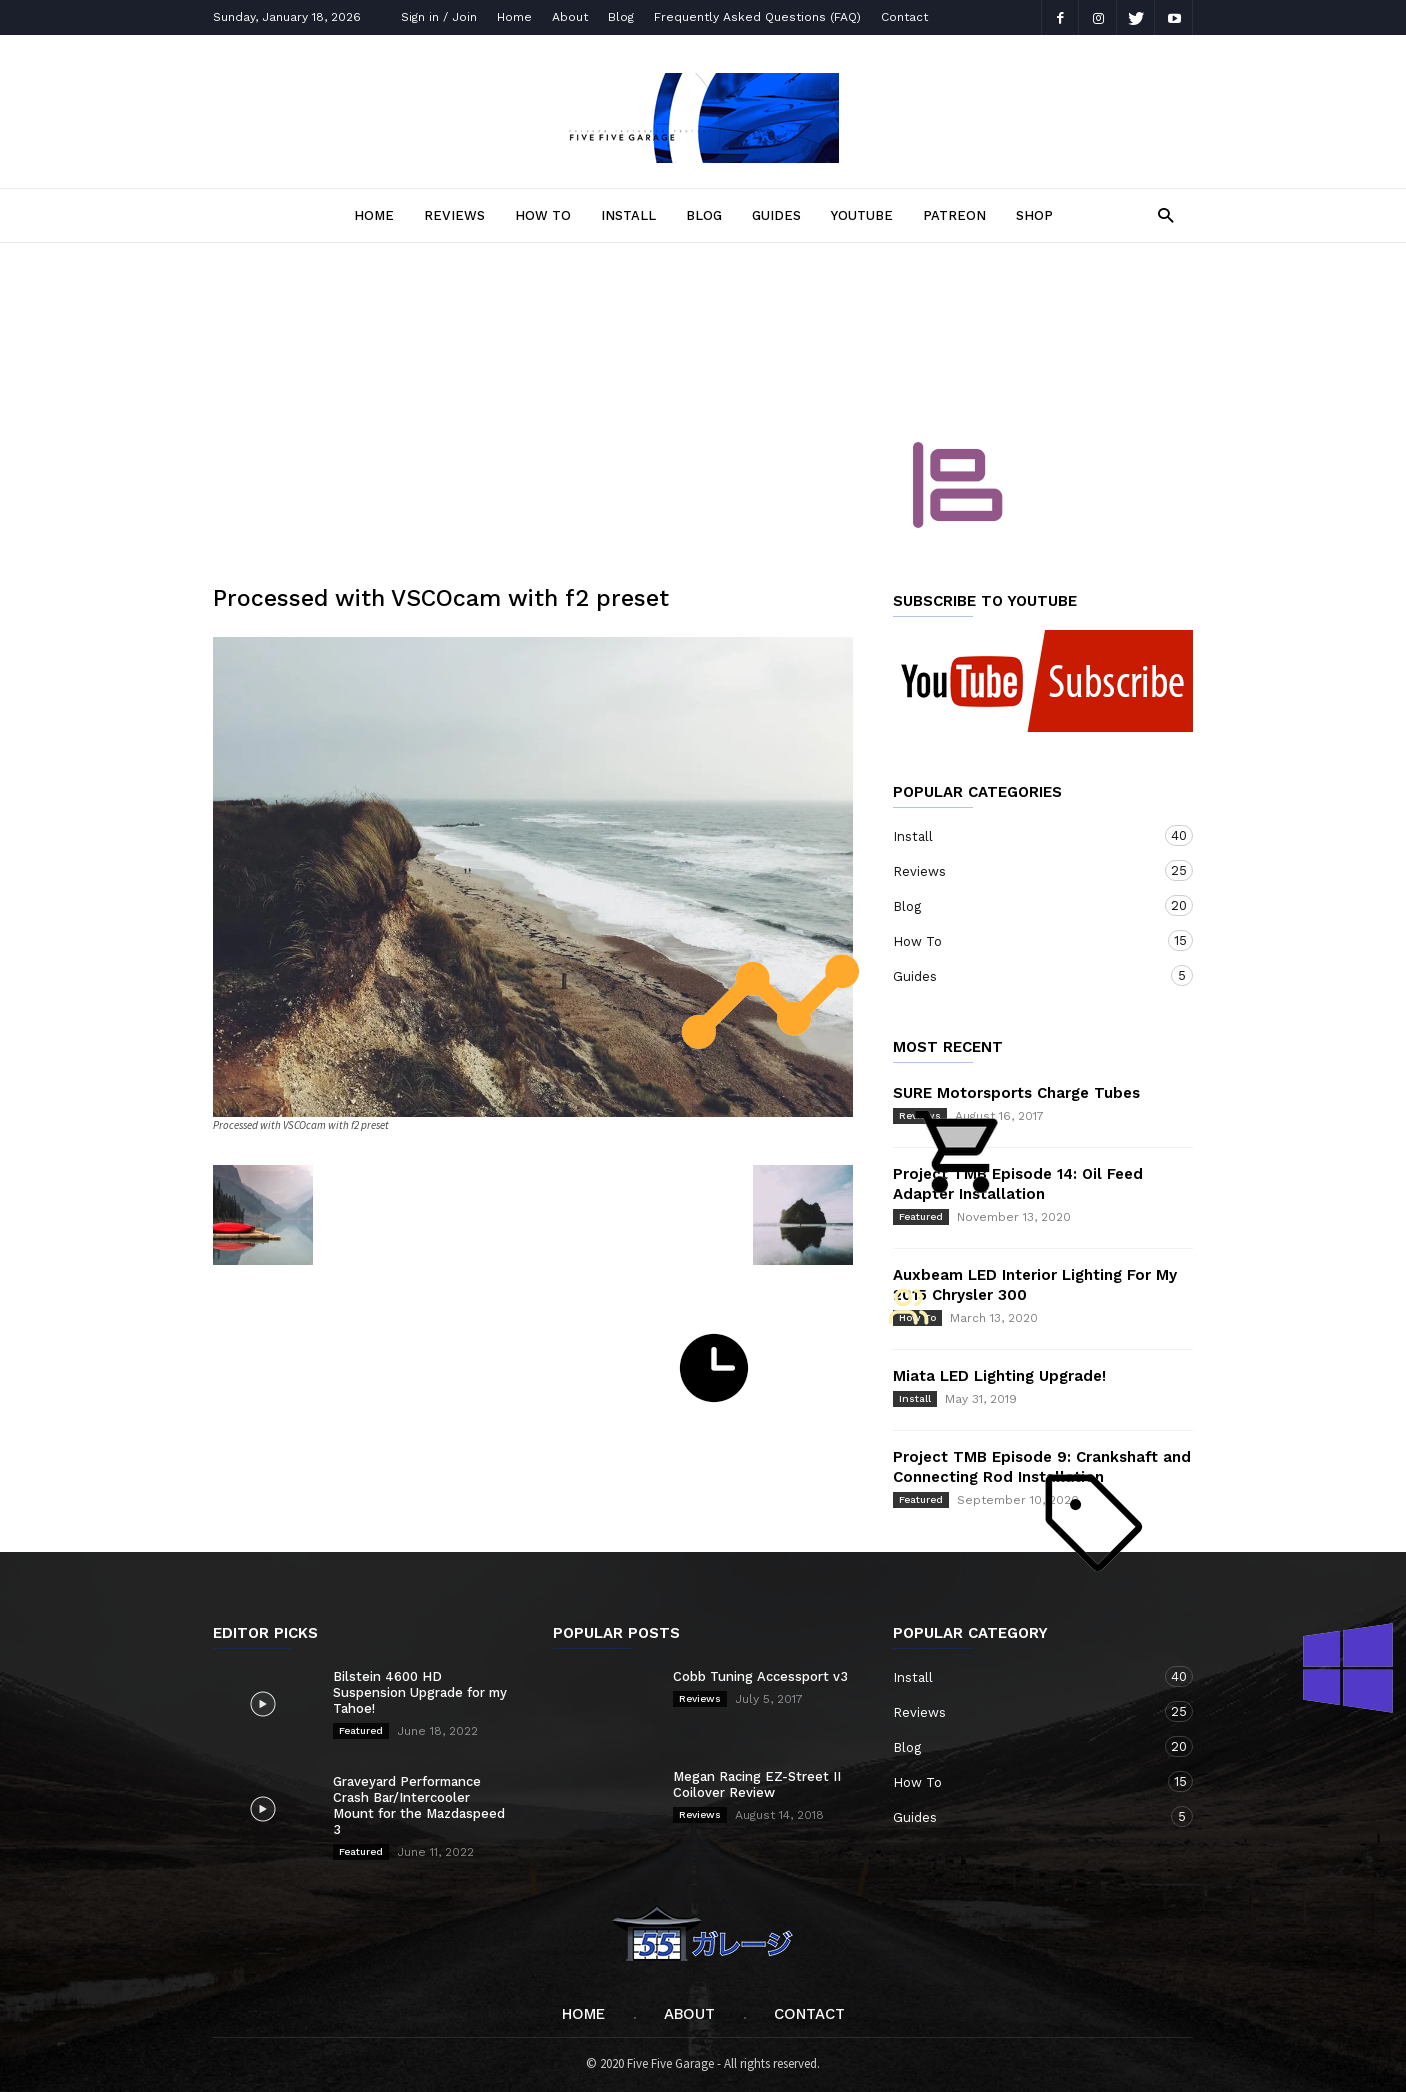 The image size is (1406, 2092). I want to click on align text to the left, so click(956, 485).